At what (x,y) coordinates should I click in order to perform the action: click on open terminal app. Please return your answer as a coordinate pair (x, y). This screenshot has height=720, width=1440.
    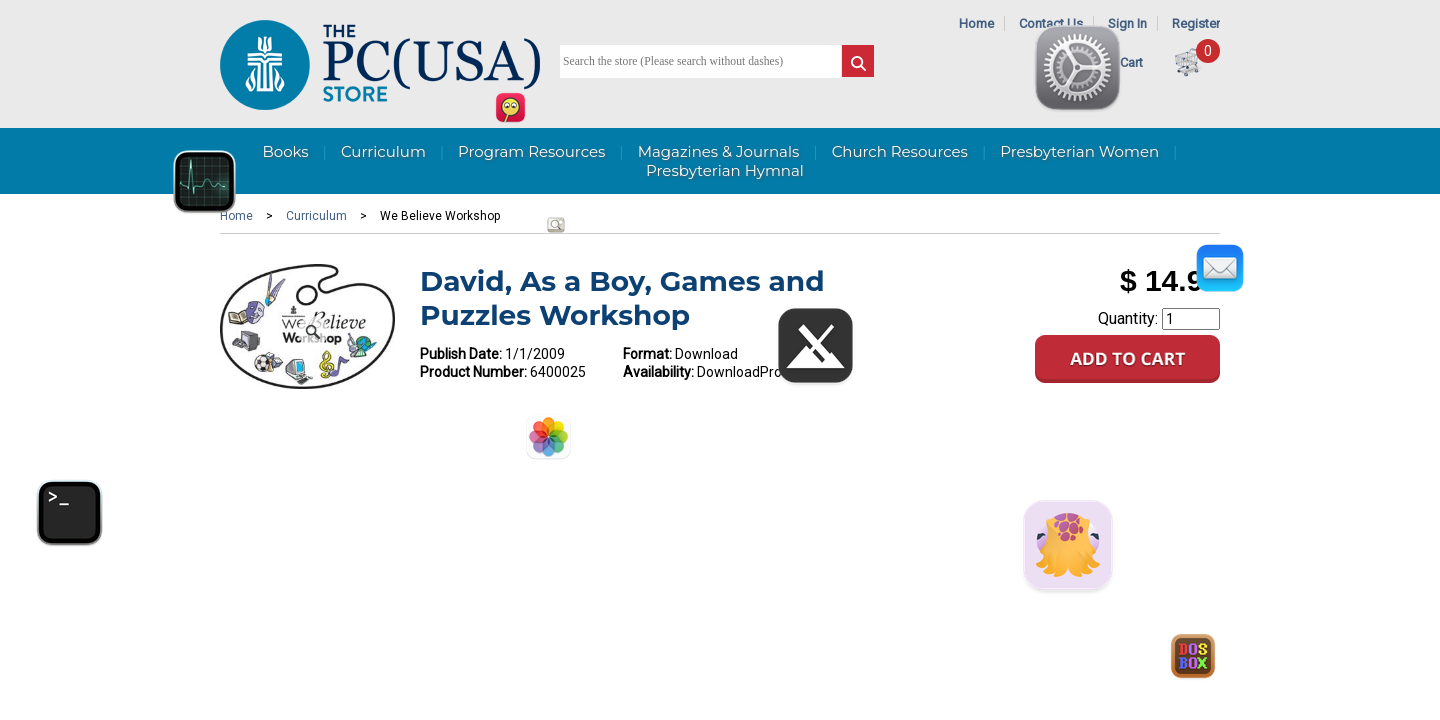
    Looking at the image, I should click on (69, 512).